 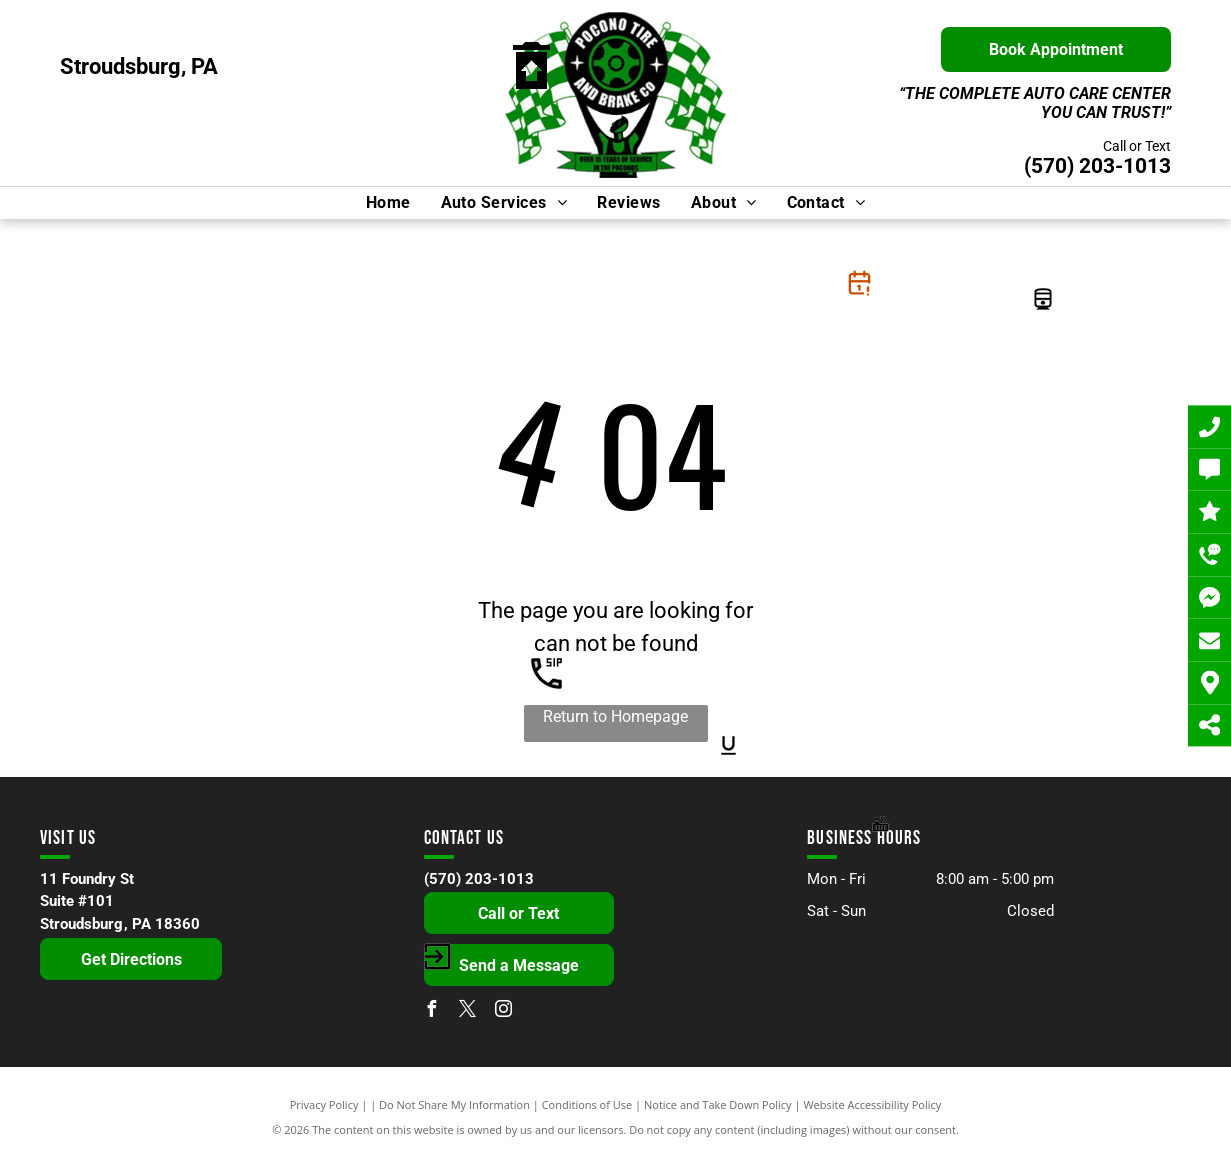 What do you see at coordinates (859, 282) in the screenshot?
I see `calendar event requiring attention` at bounding box center [859, 282].